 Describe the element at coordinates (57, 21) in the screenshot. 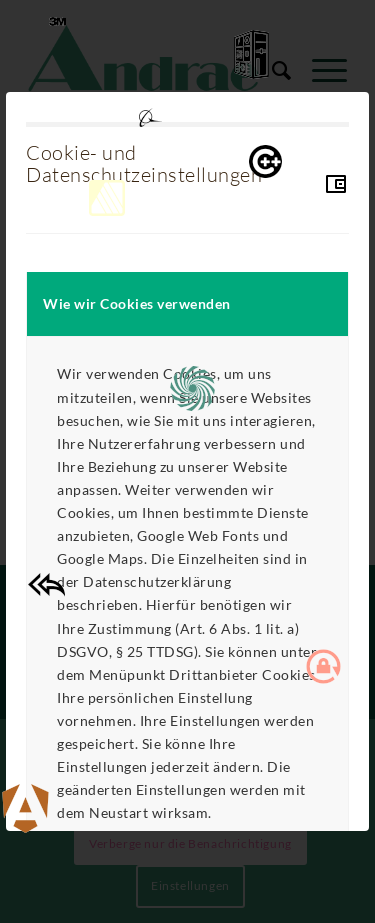

I see `3M company logo` at that location.